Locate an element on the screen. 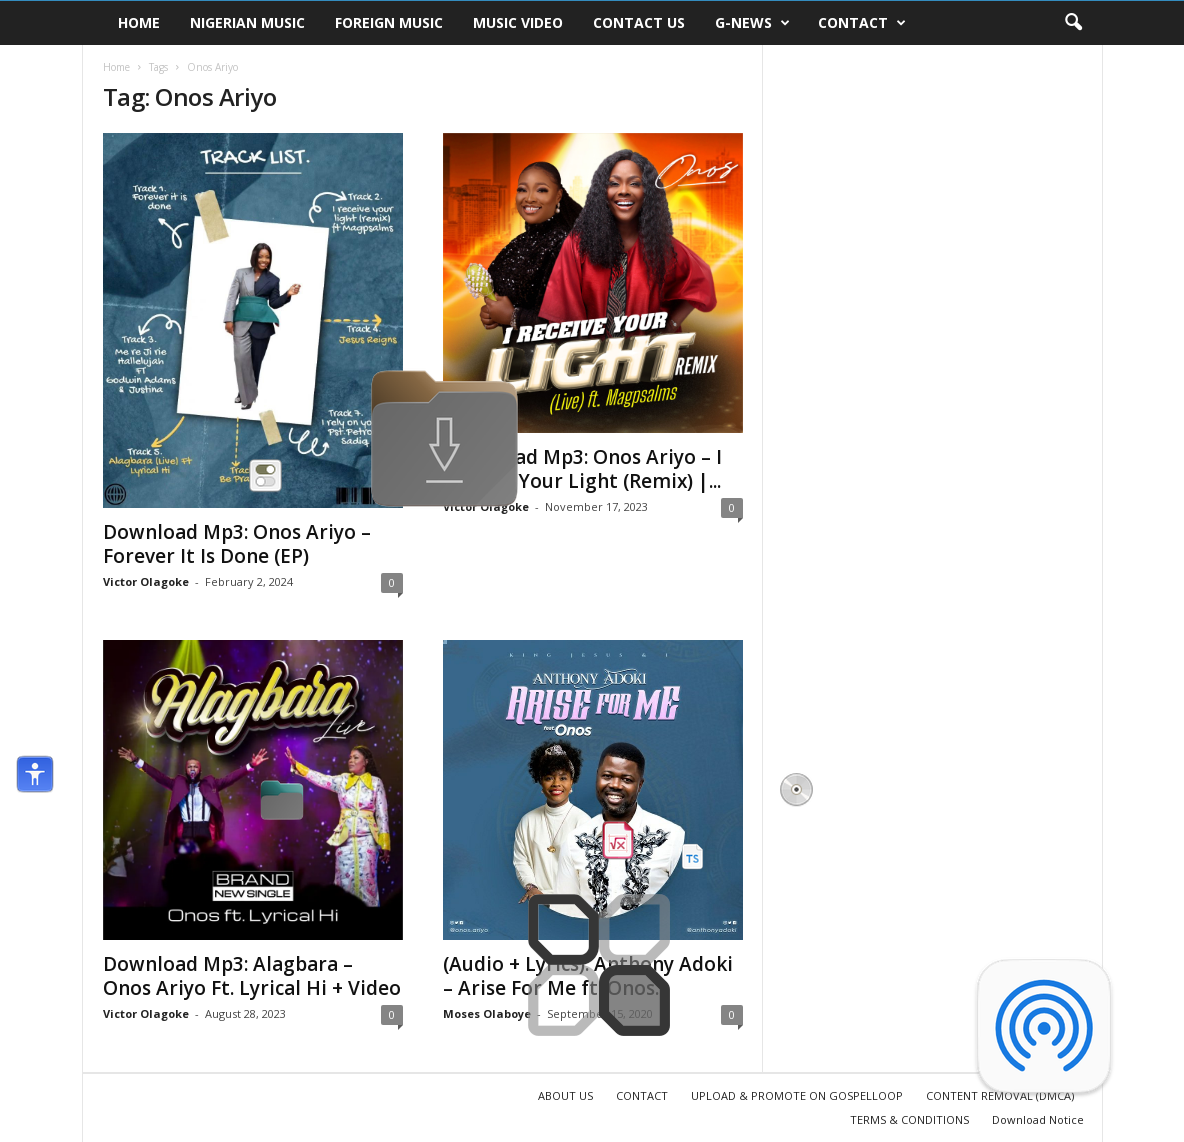 The image size is (1184, 1142). open an opendocument formula template file is located at coordinates (618, 840).